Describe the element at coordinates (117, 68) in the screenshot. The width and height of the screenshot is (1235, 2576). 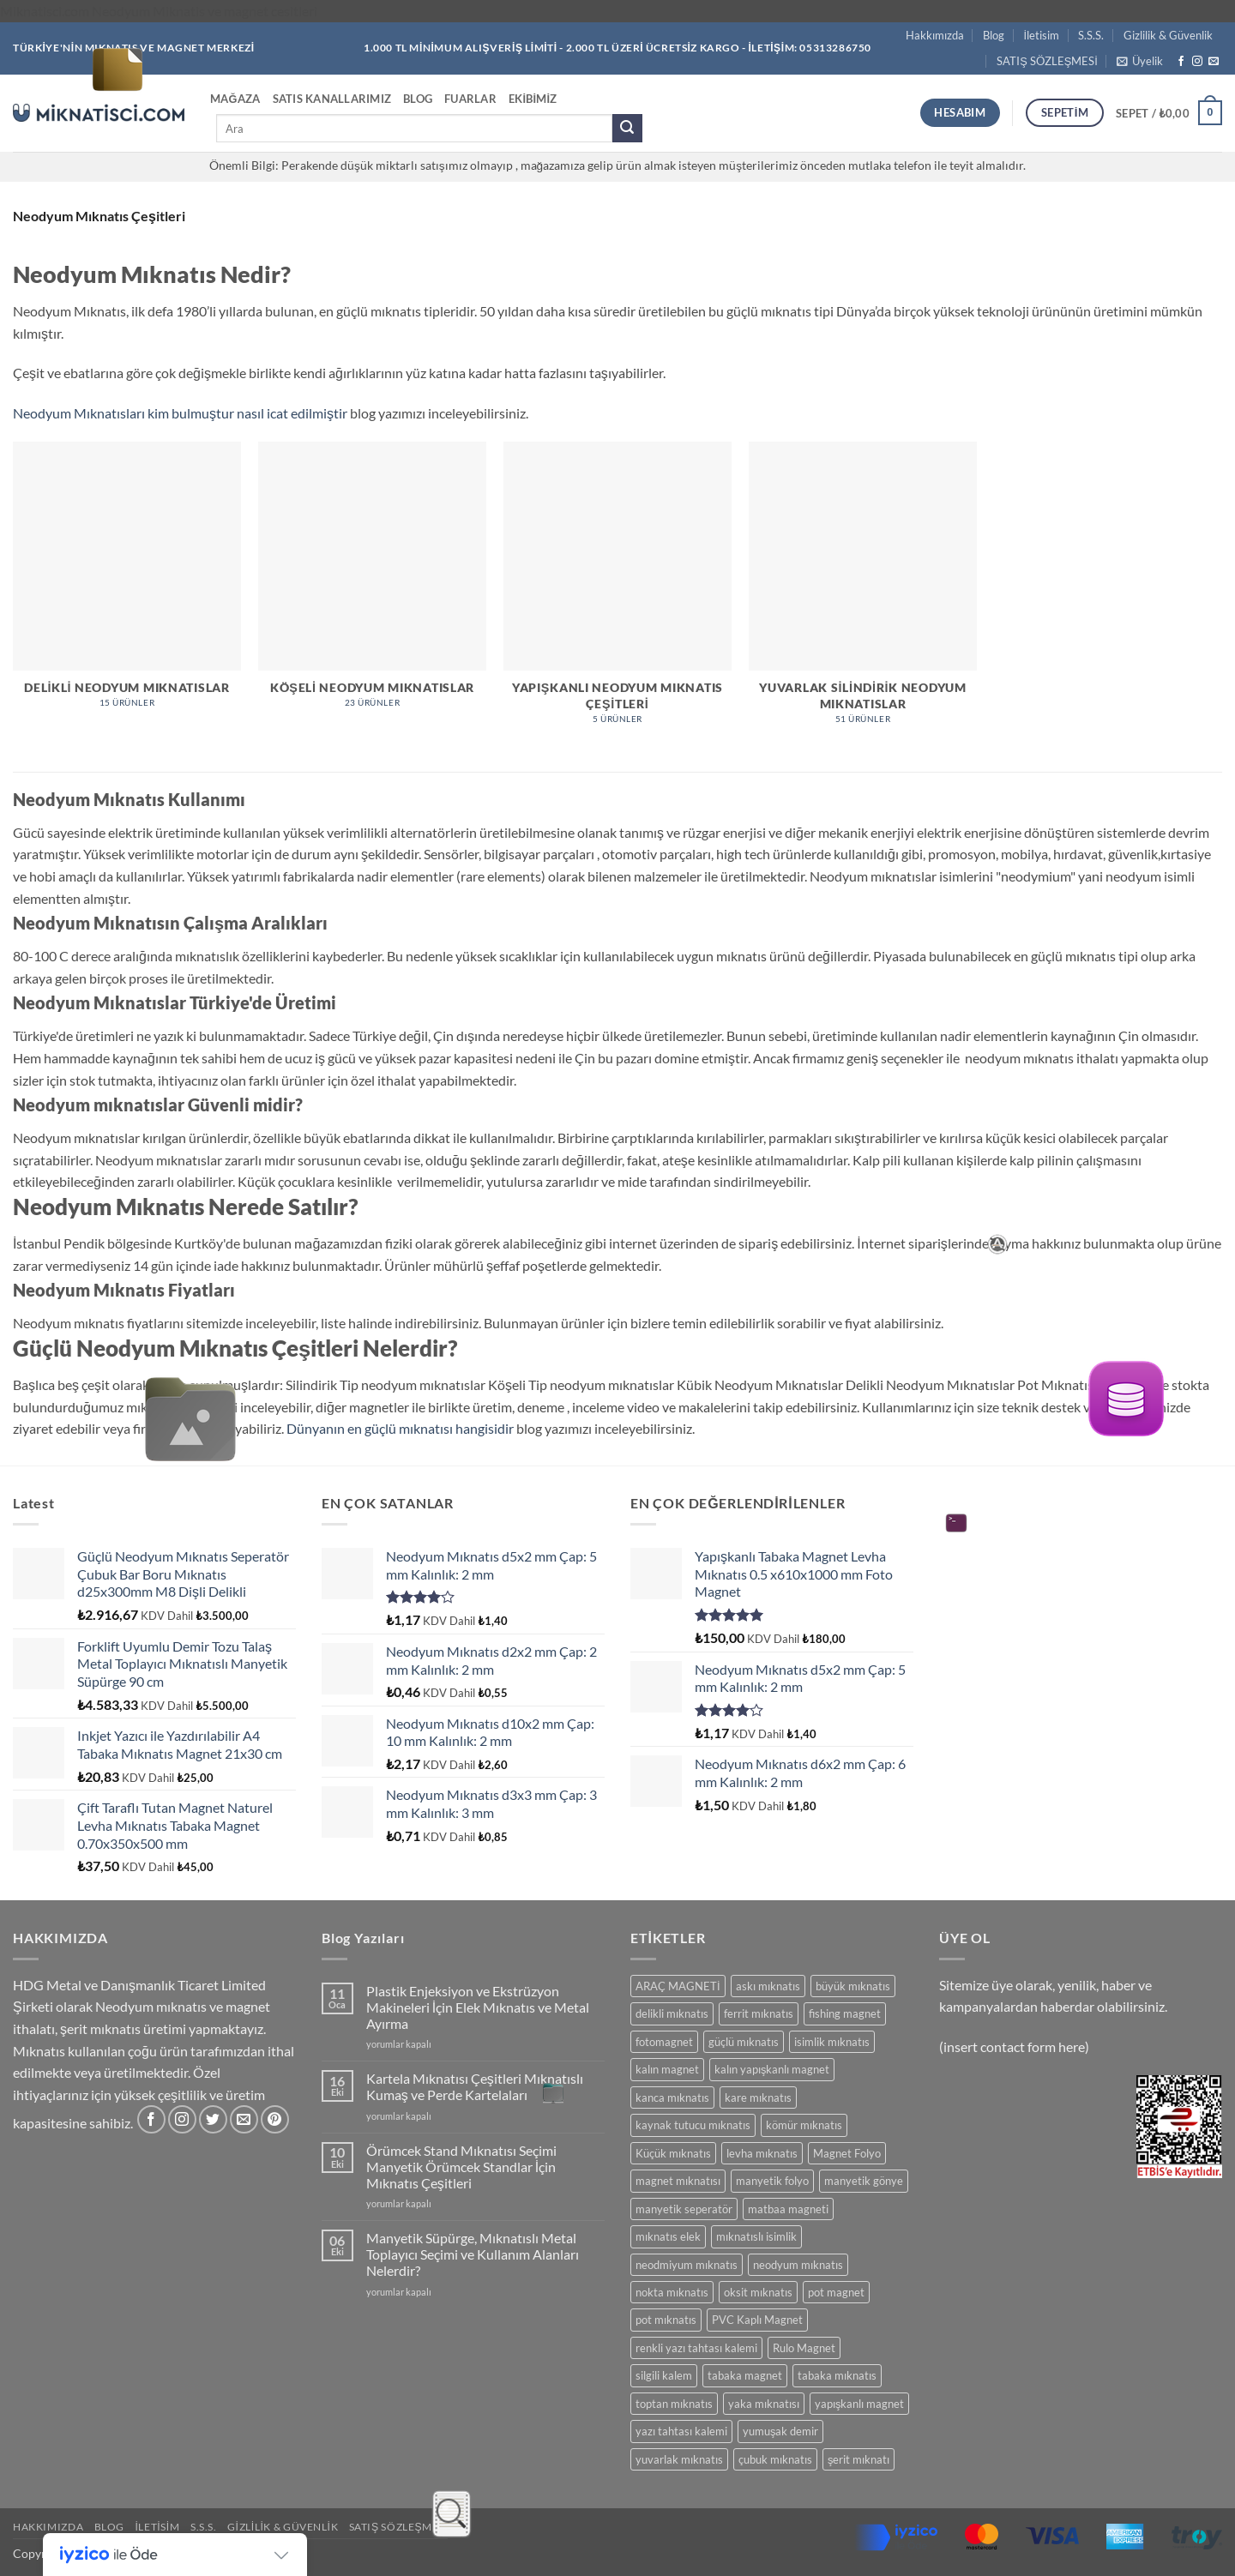
I see `change desktop wallpaper settings` at that location.